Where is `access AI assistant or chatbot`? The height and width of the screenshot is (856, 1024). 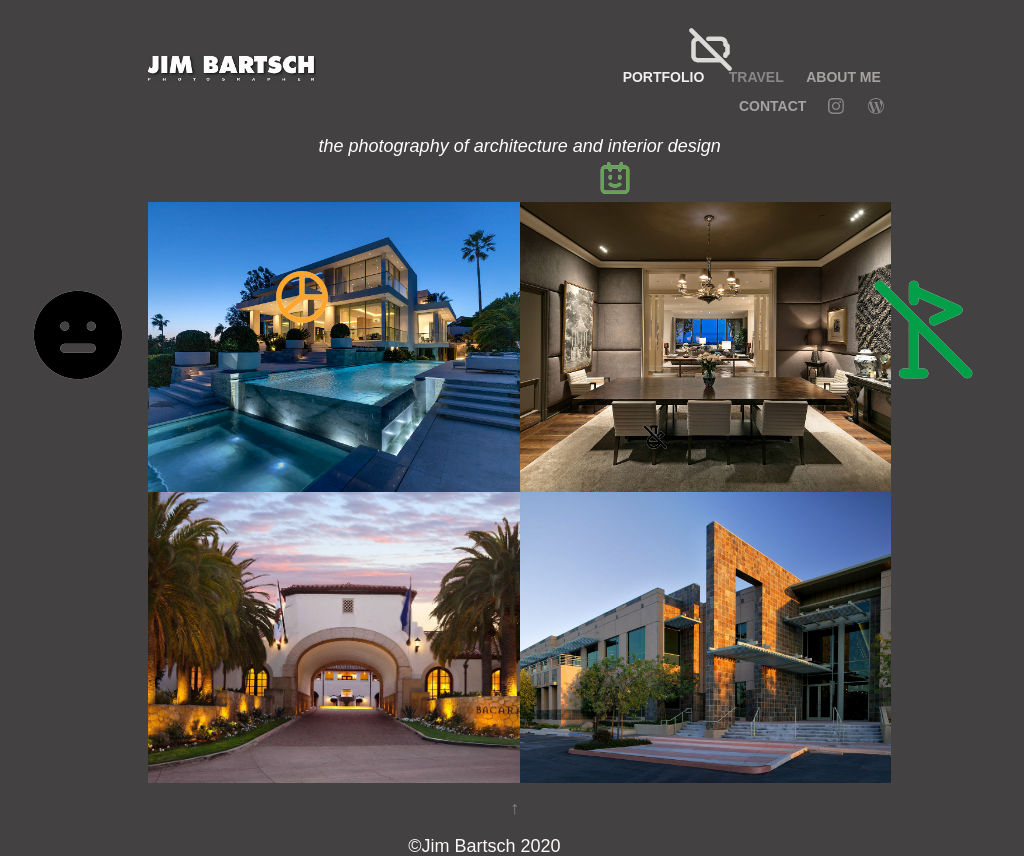 access AI assistant or chatbot is located at coordinates (615, 178).